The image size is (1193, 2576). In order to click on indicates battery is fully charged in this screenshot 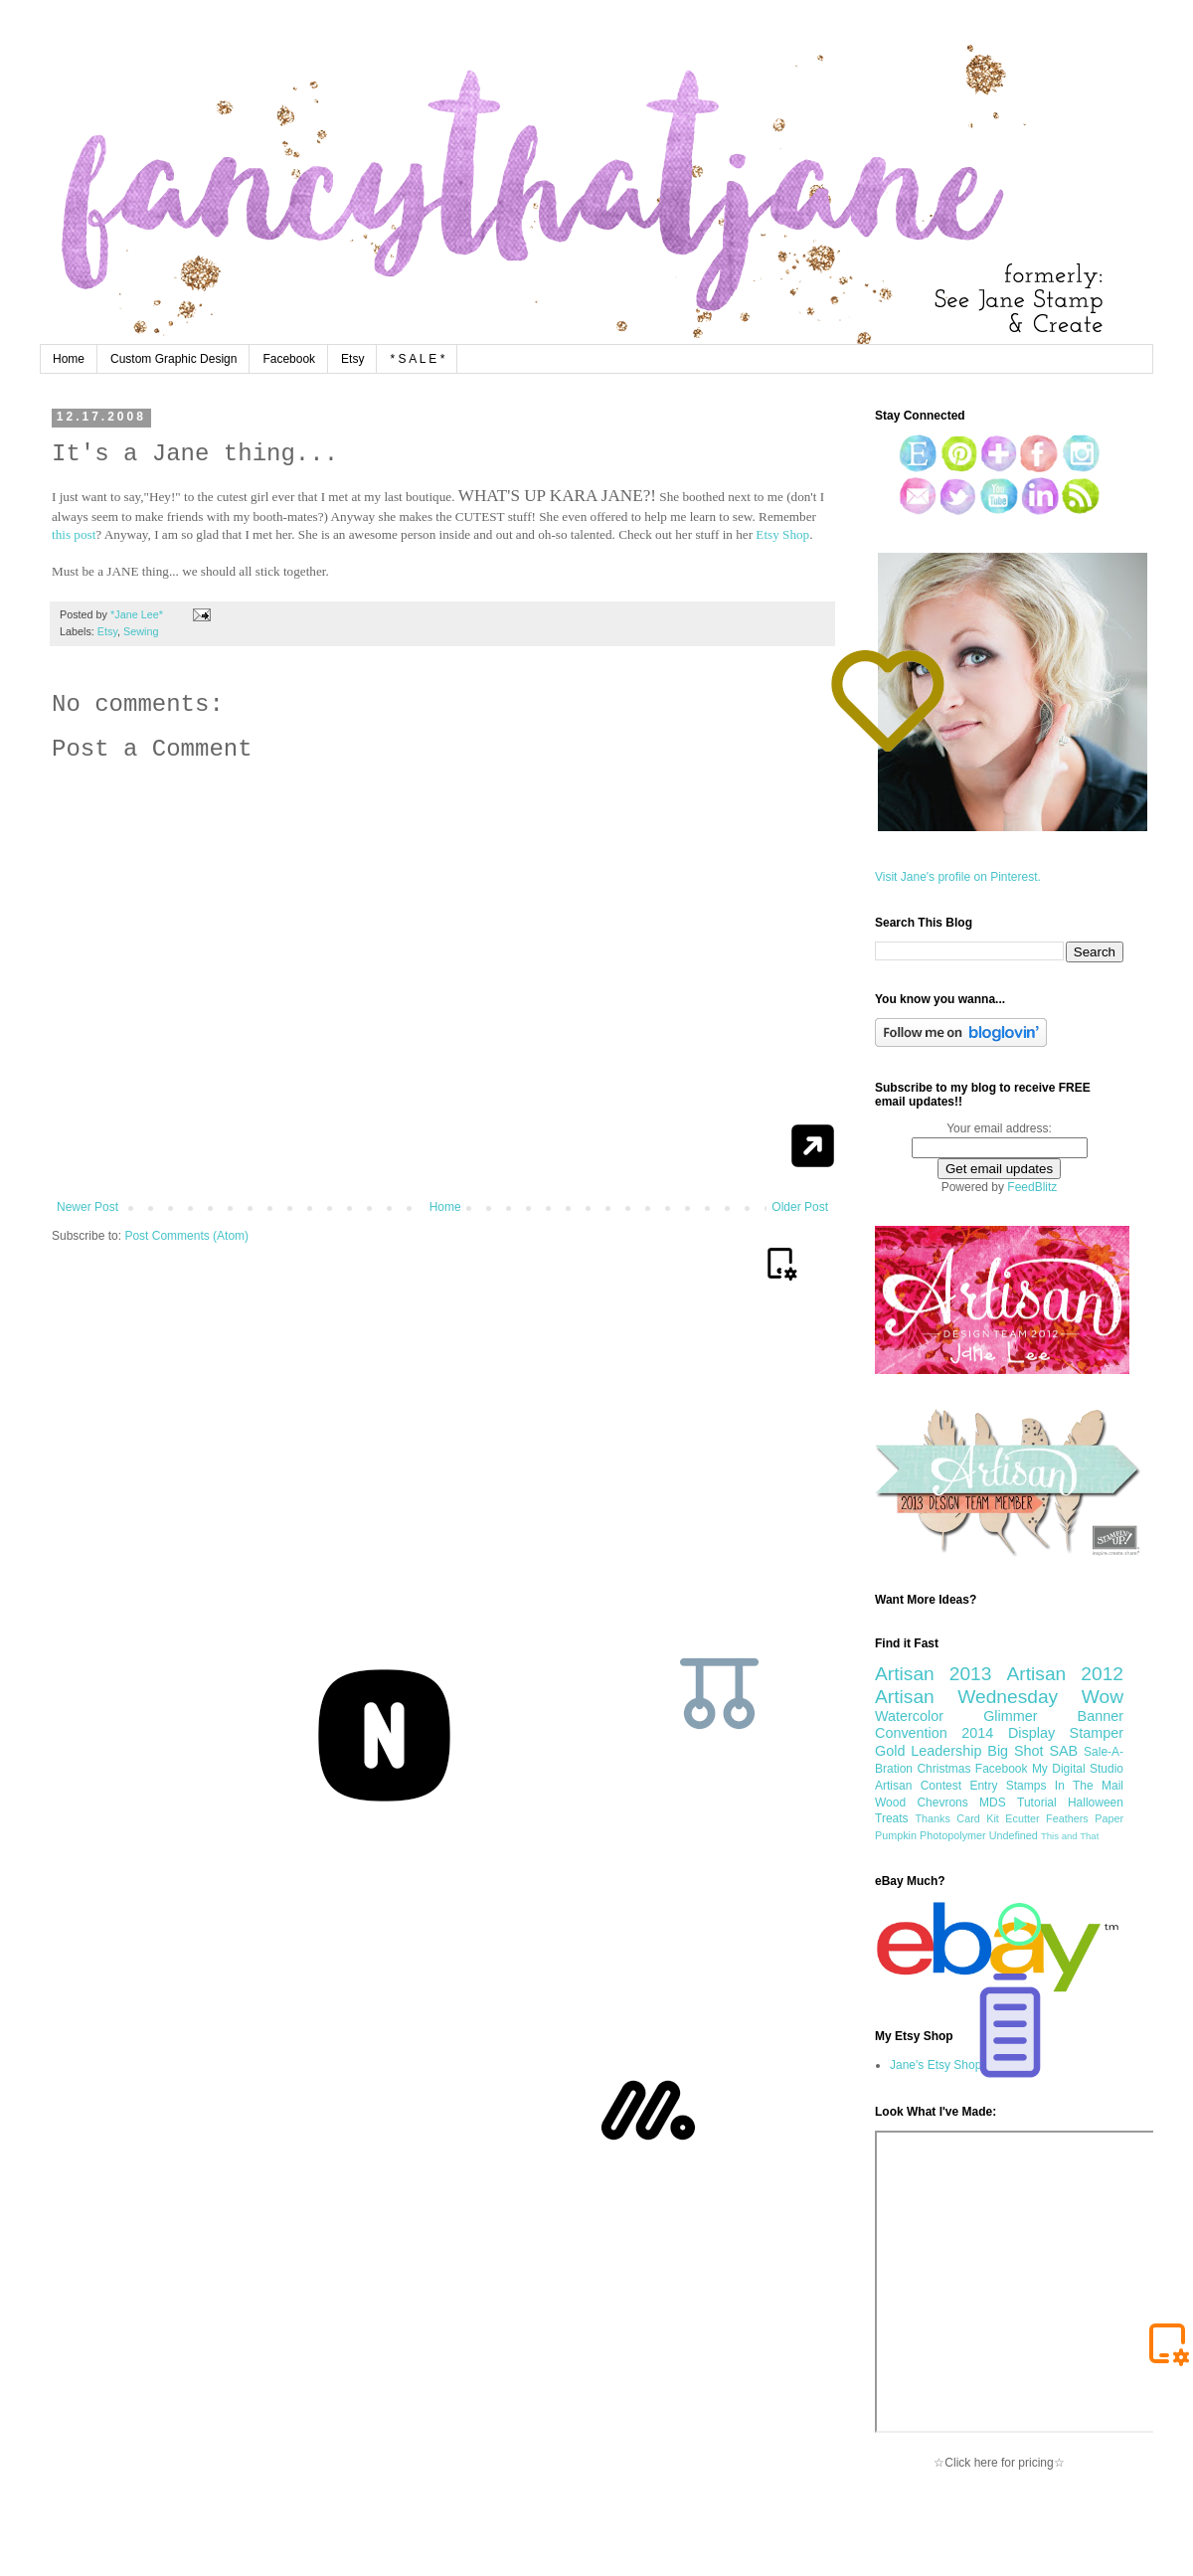, I will do `click(1010, 2027)`.